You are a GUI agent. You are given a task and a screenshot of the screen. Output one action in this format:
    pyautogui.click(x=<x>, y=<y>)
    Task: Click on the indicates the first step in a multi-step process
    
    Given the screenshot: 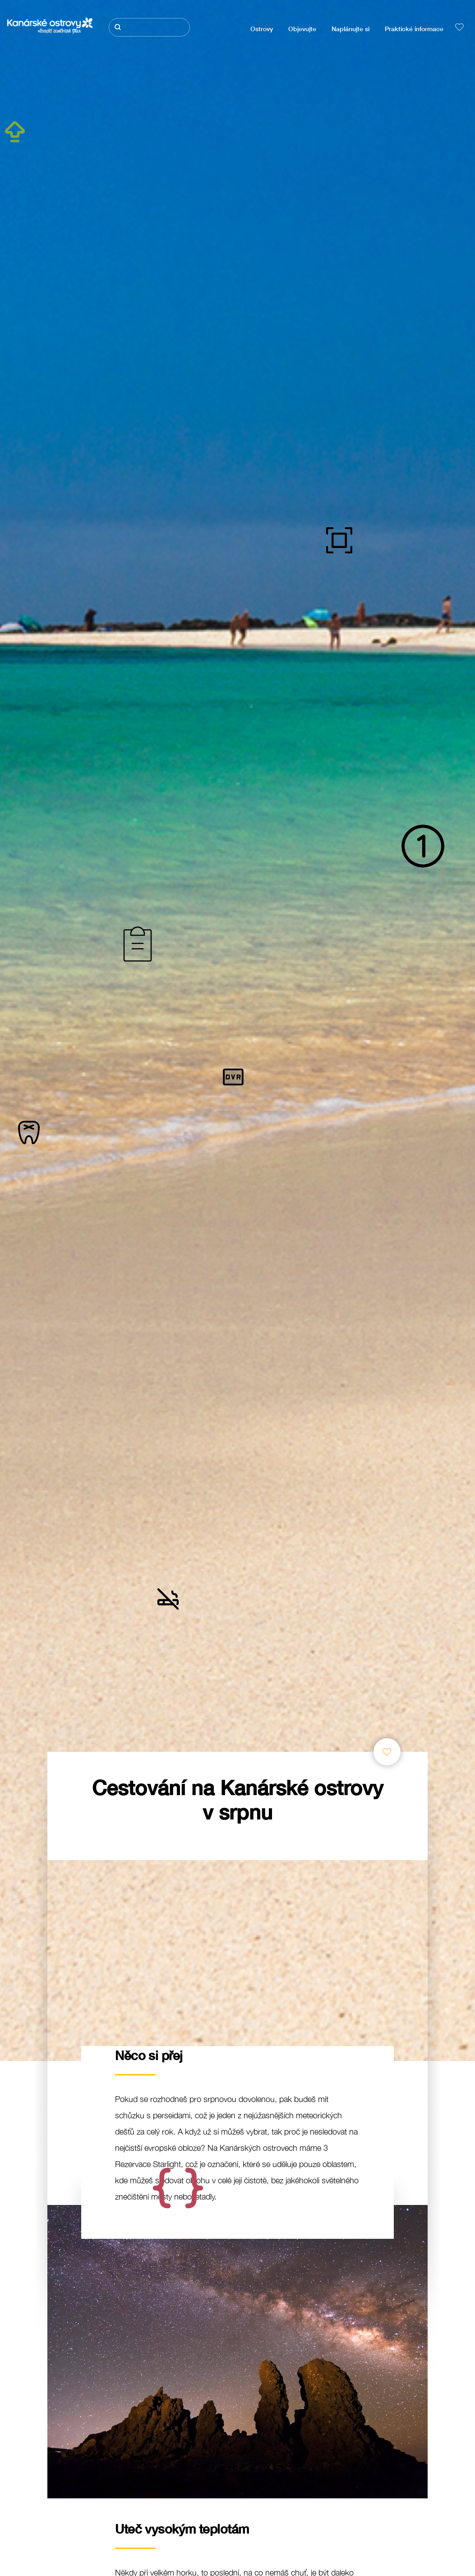 What is the action you would take?
    pyautogui.click(x=423, y=846)
    